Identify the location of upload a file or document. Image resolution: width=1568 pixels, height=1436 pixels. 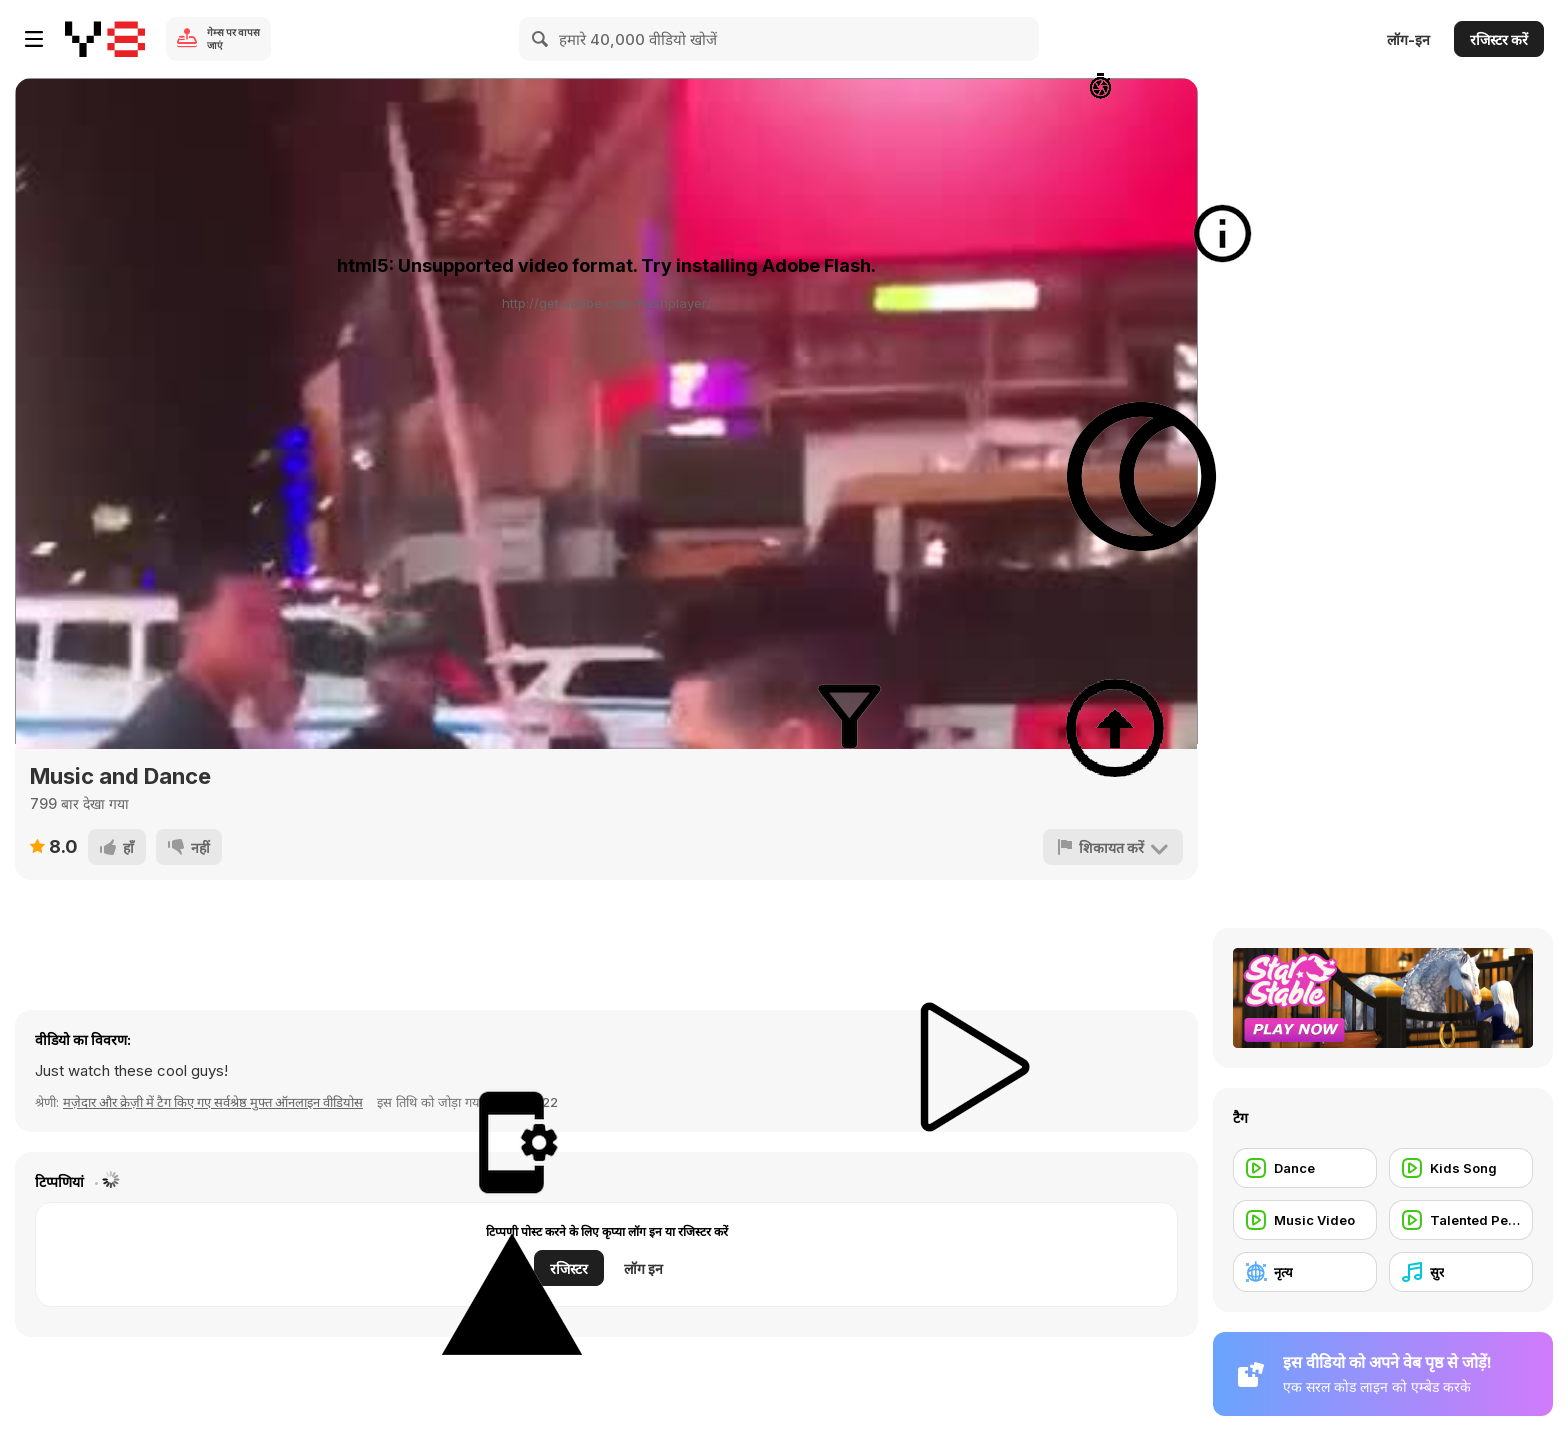
(1115, 728).